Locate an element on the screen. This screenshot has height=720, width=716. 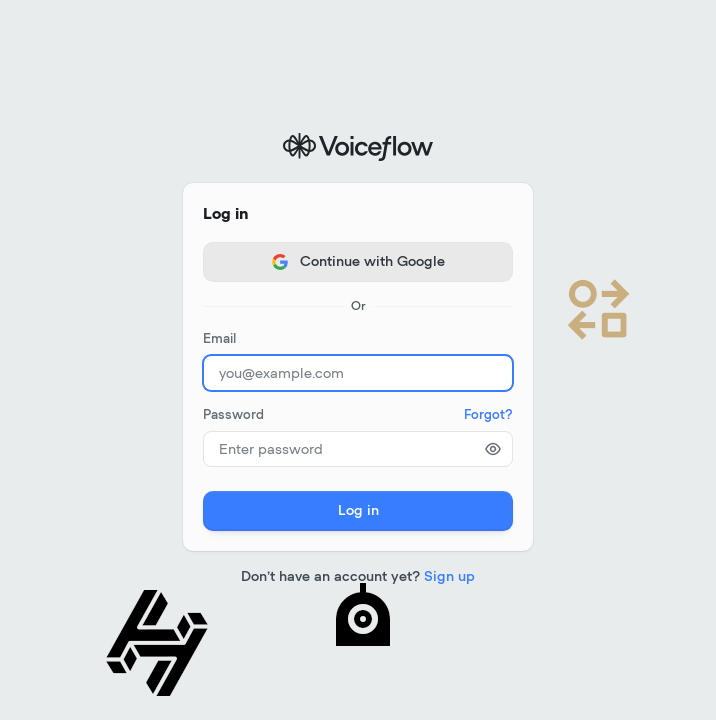
swap or exchange between two items is located at coordinates (598, 309).